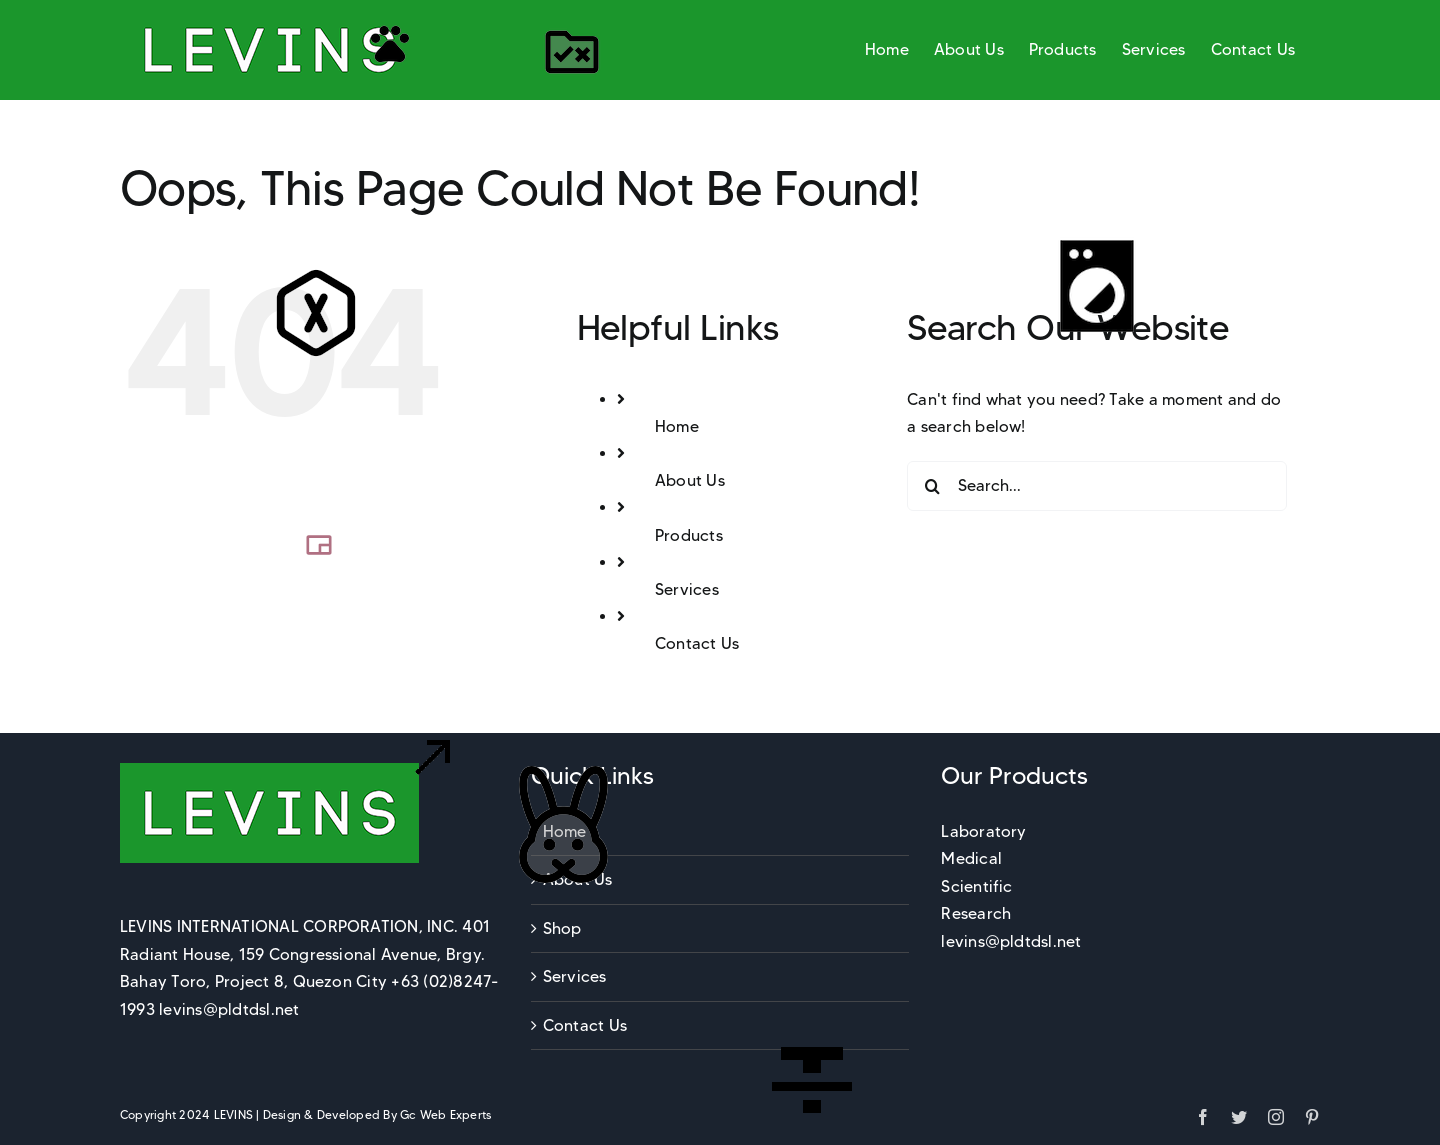 The width and height of the screenshot is (1440, 1145). Describe the element at coordinates (812, 1082) in the screenshot. I see `apply strikethrough formatting to selected text` at that location.